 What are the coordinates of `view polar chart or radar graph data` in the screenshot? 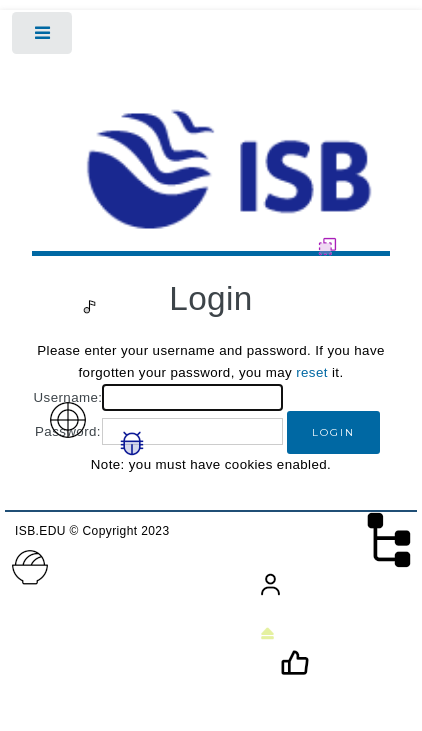 It's located at (68, 420).